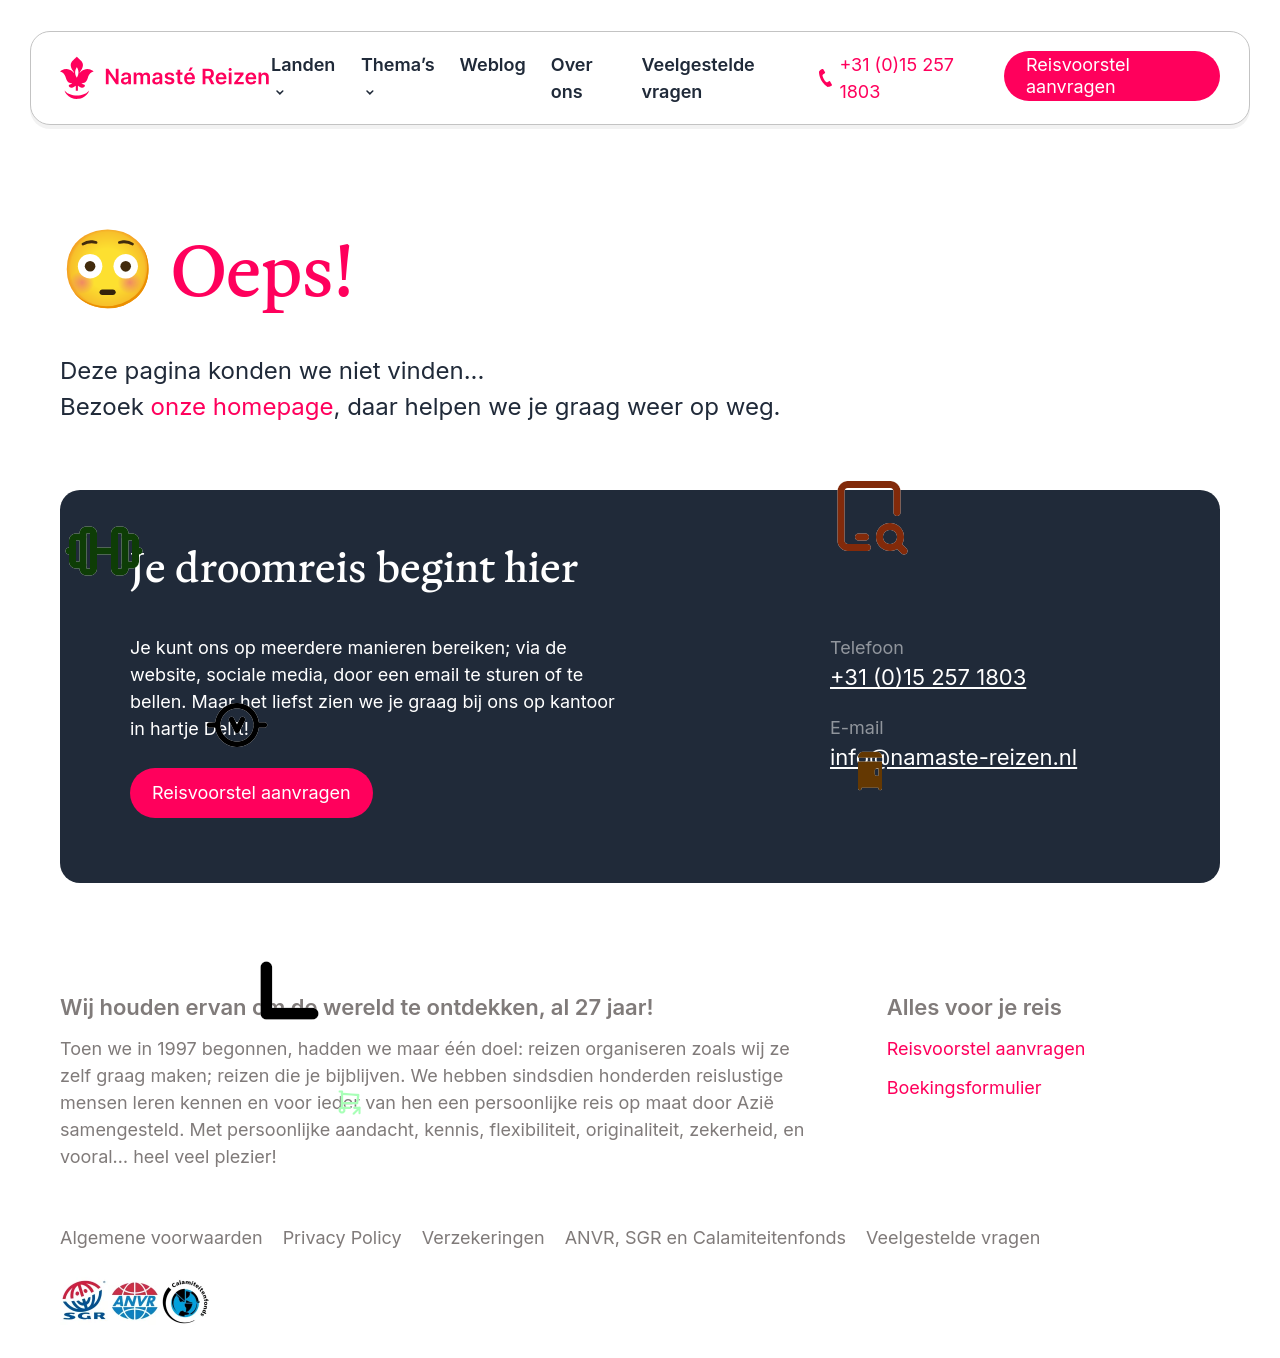 The height and width of the screenshot is (1358, 1280). What do you see at coordinates (869, 516) in the screenshot?
I see `search for content on iPad` at bounding box center [869, 516].